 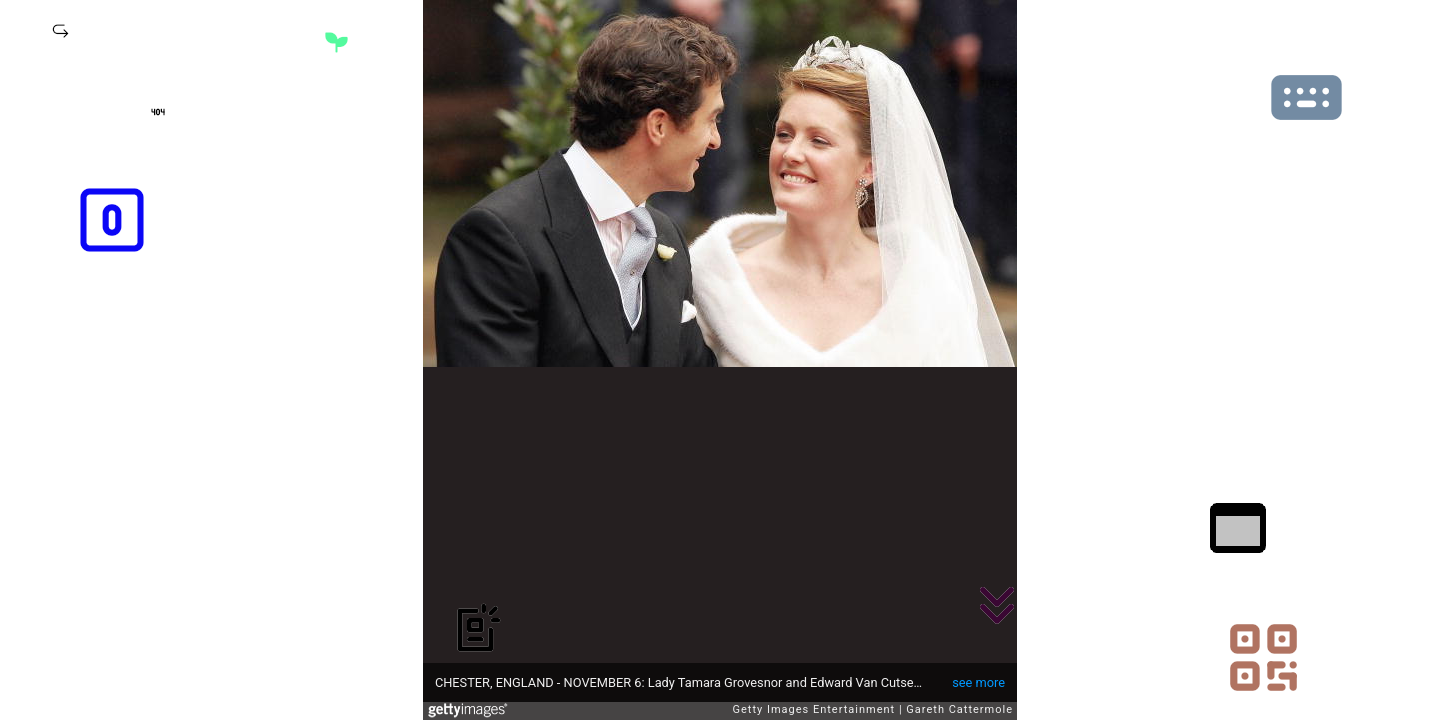 What do you see at coordinates (60, 30) in the screenshot?
I see `redo last action` at bounding box center [60, 30].